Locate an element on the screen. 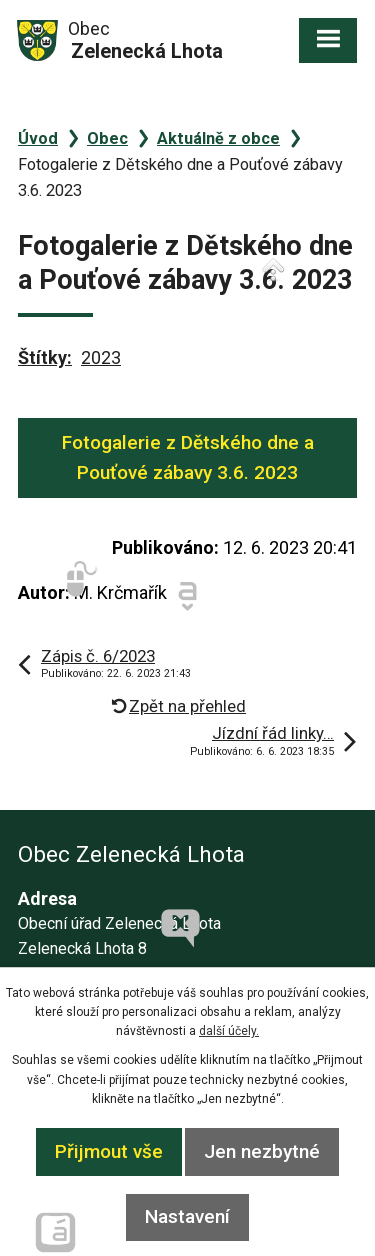 This screenshot has height=1256, width=375. indicates user is offline or unavailable for chat is located at coordinates (180, 928).